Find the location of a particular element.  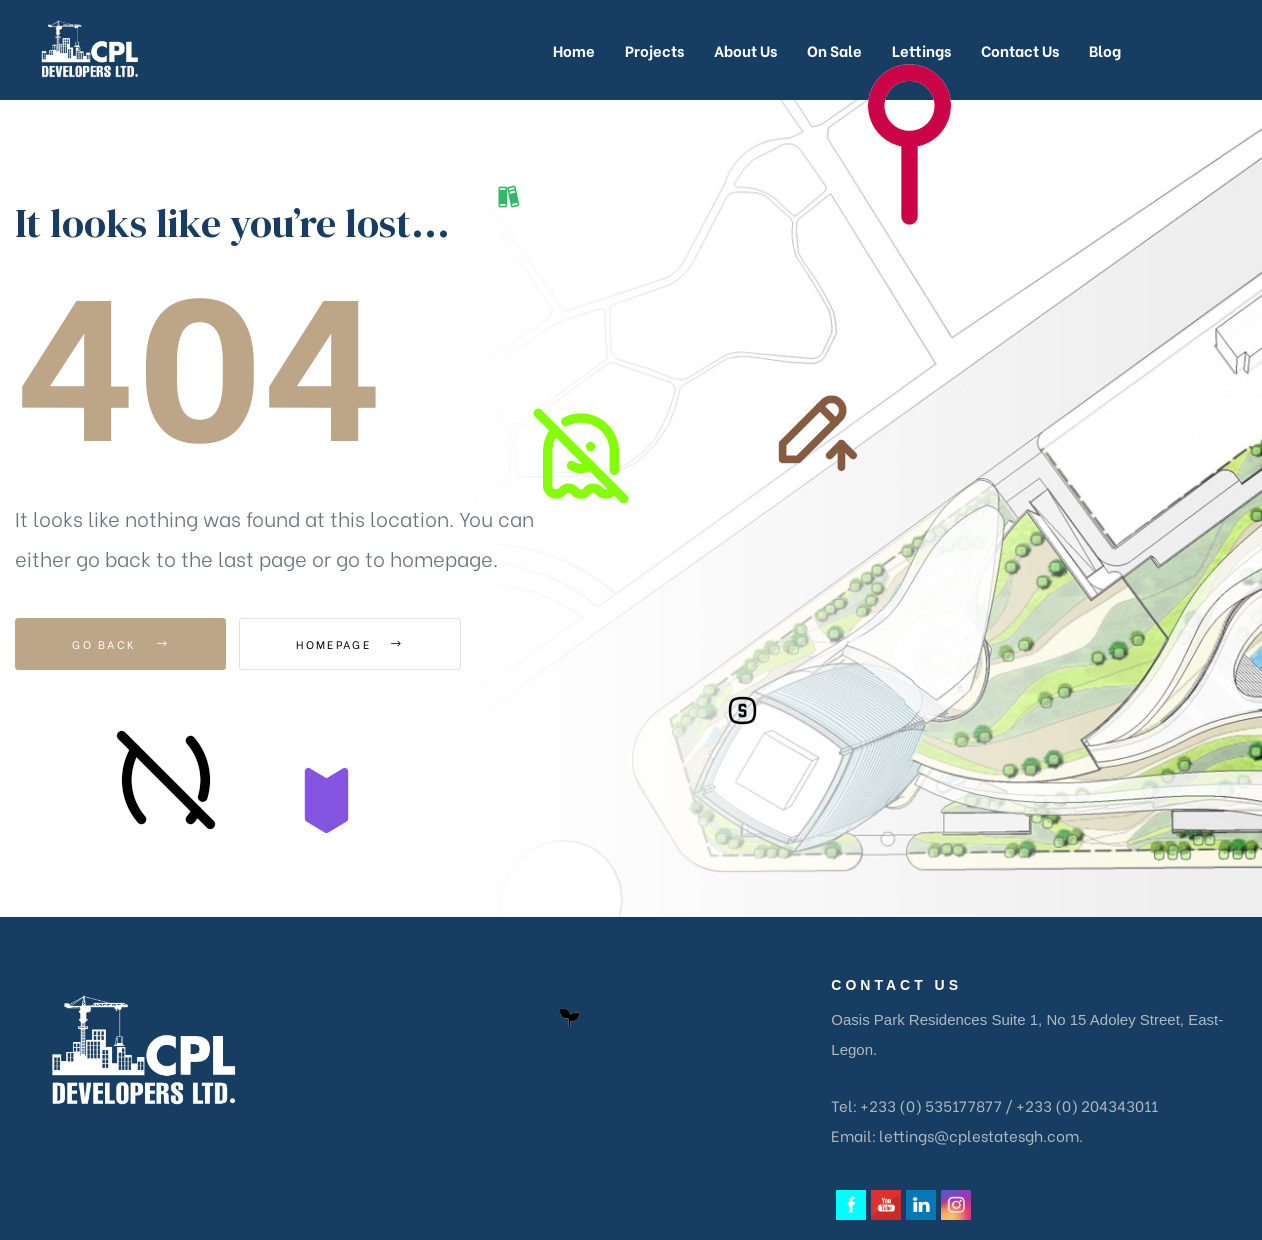

indicates a shortcut or saved item is located at coordinates (742, 710).